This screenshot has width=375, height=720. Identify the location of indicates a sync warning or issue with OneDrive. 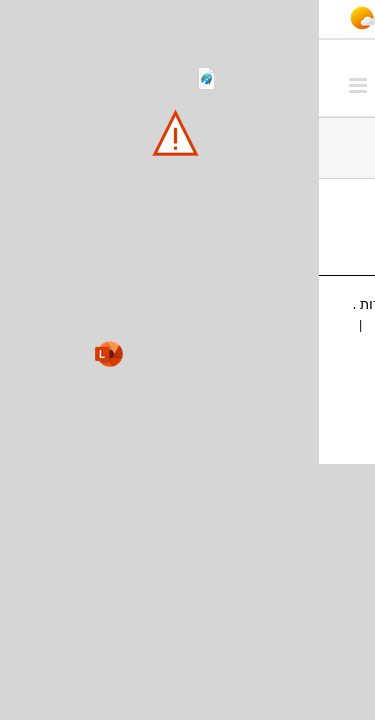
(175, 132).